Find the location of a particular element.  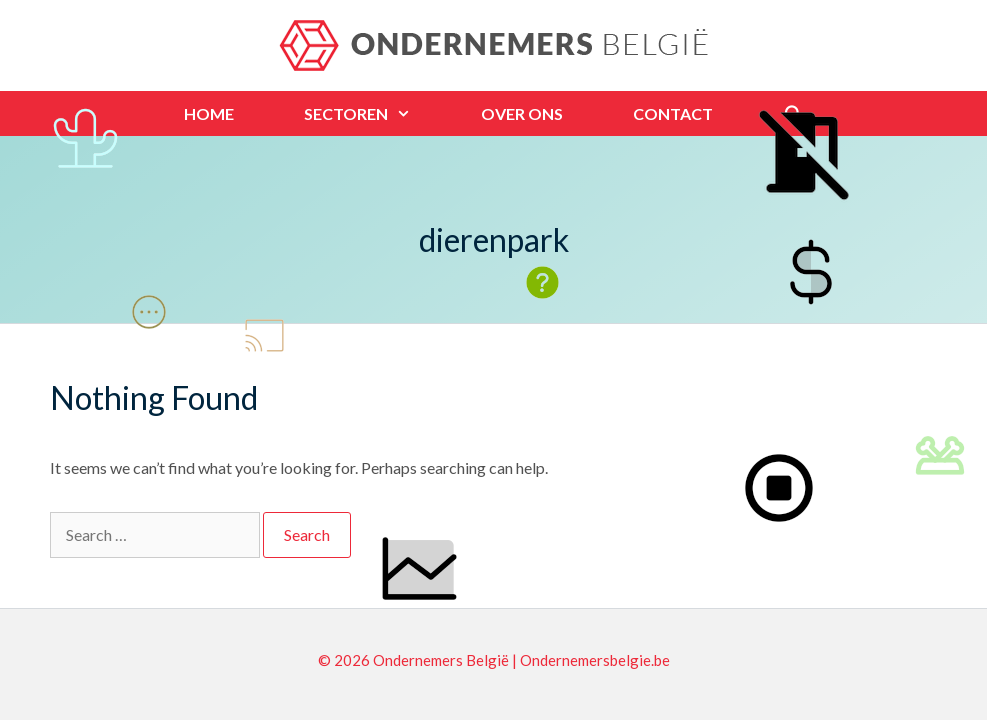

indicates desert or arid climate theme is located at coordinates (85, 140).